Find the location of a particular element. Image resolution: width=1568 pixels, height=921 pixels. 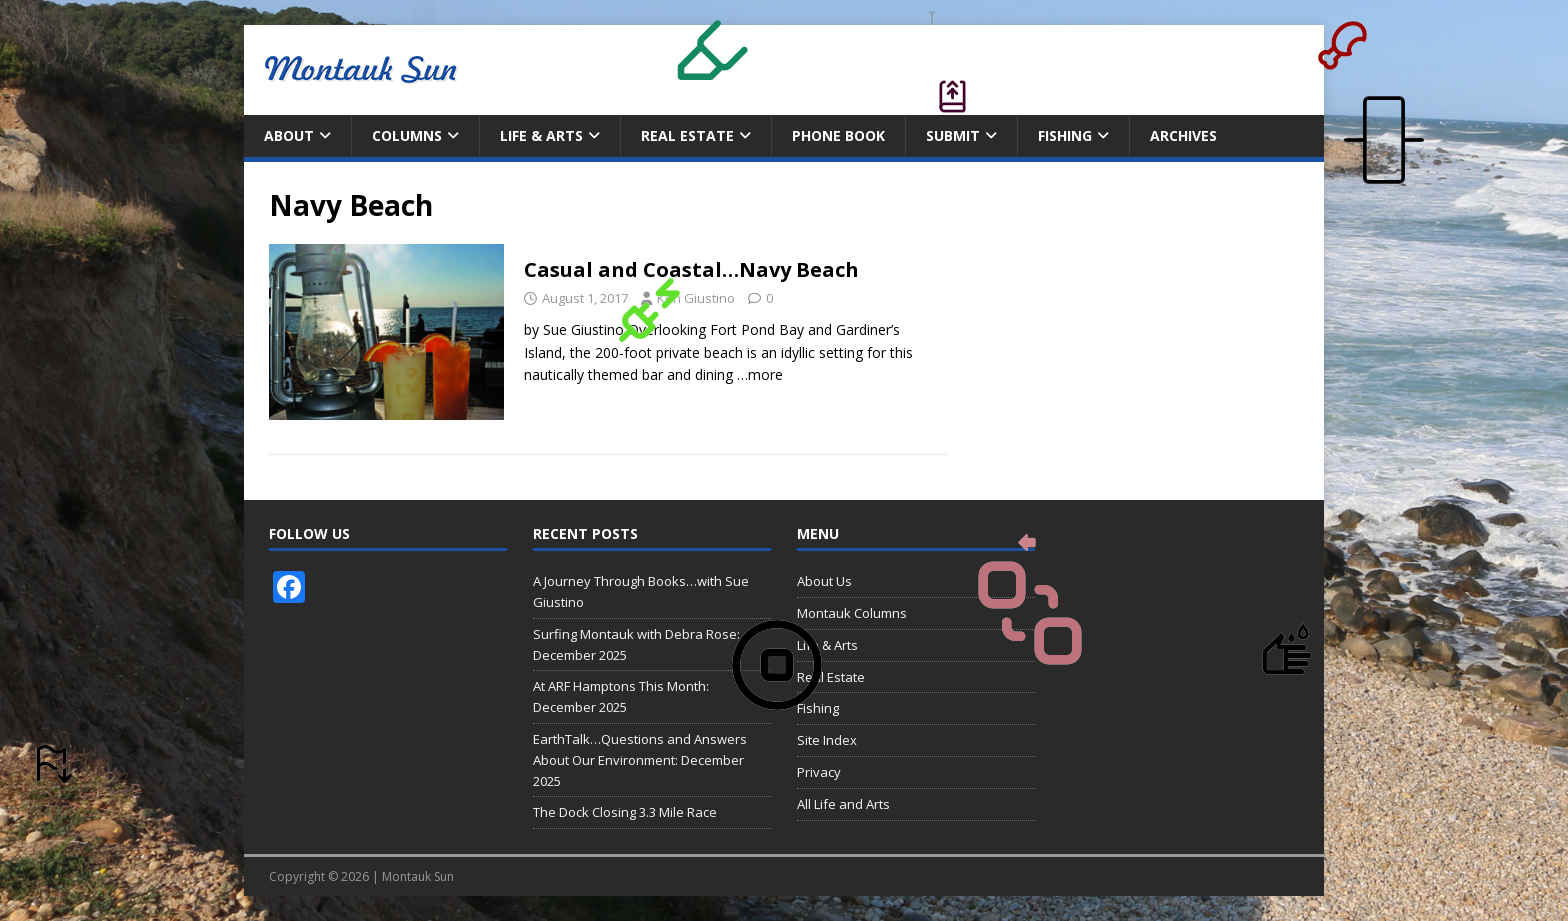

align object to vertical center is located at coordinates (1384, 140).